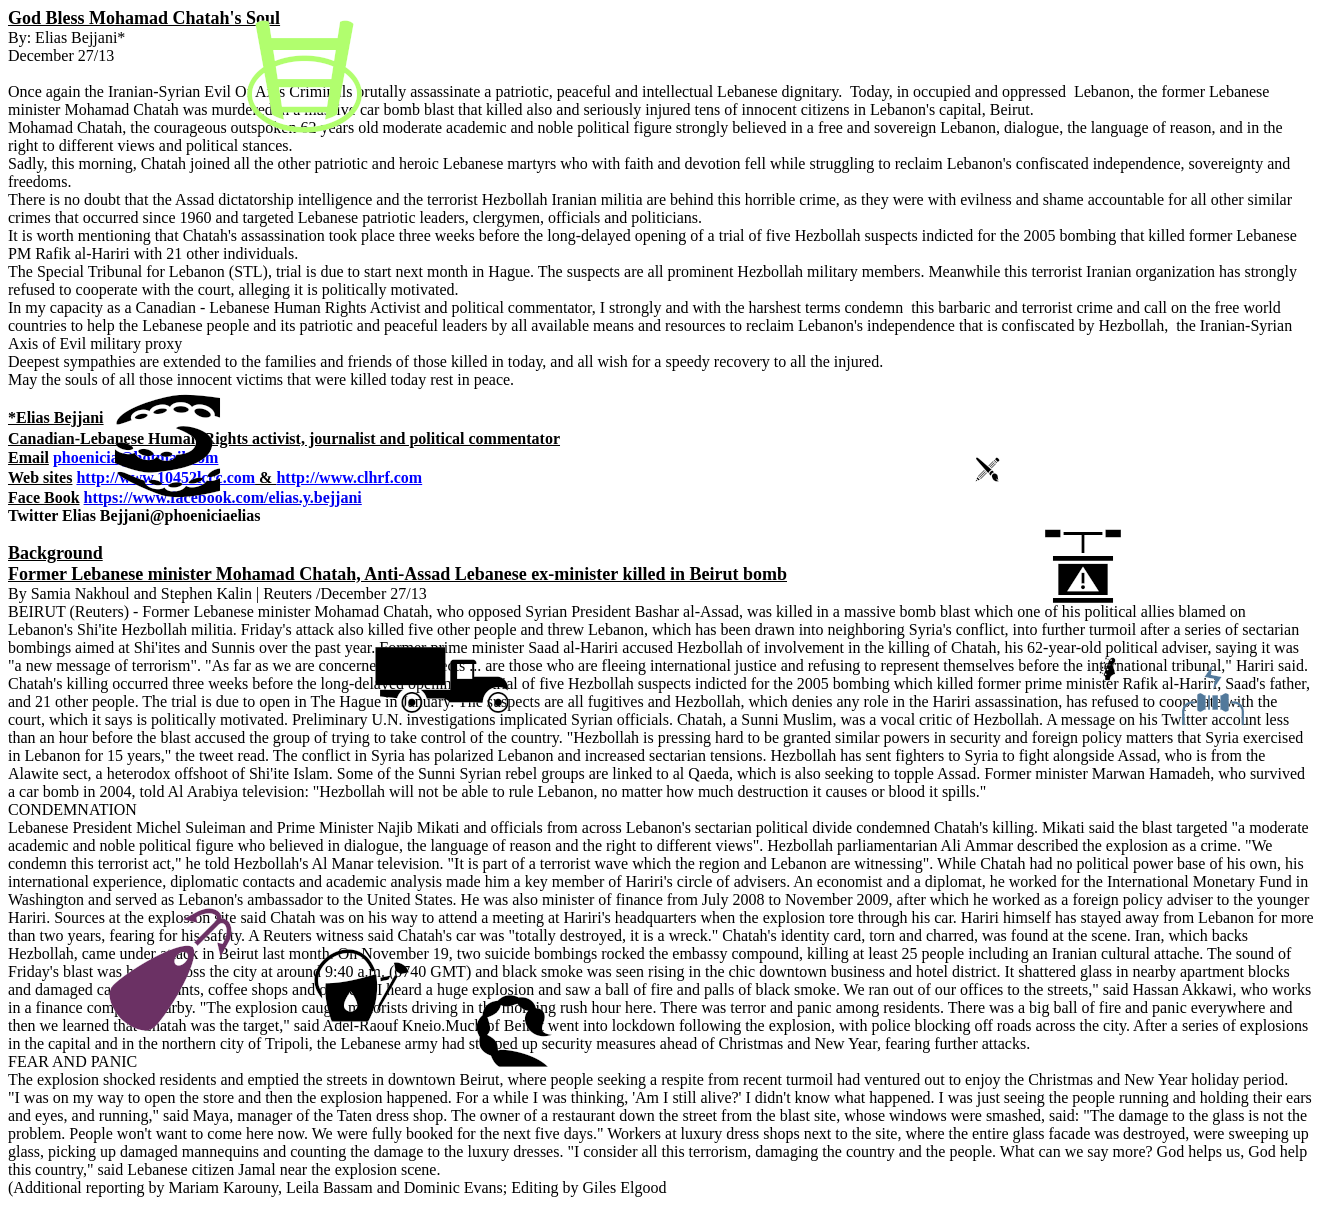 The width and height of the screenshot is (1322, 1223). I want to click on access drawing and editing tools, so click(987, 469).